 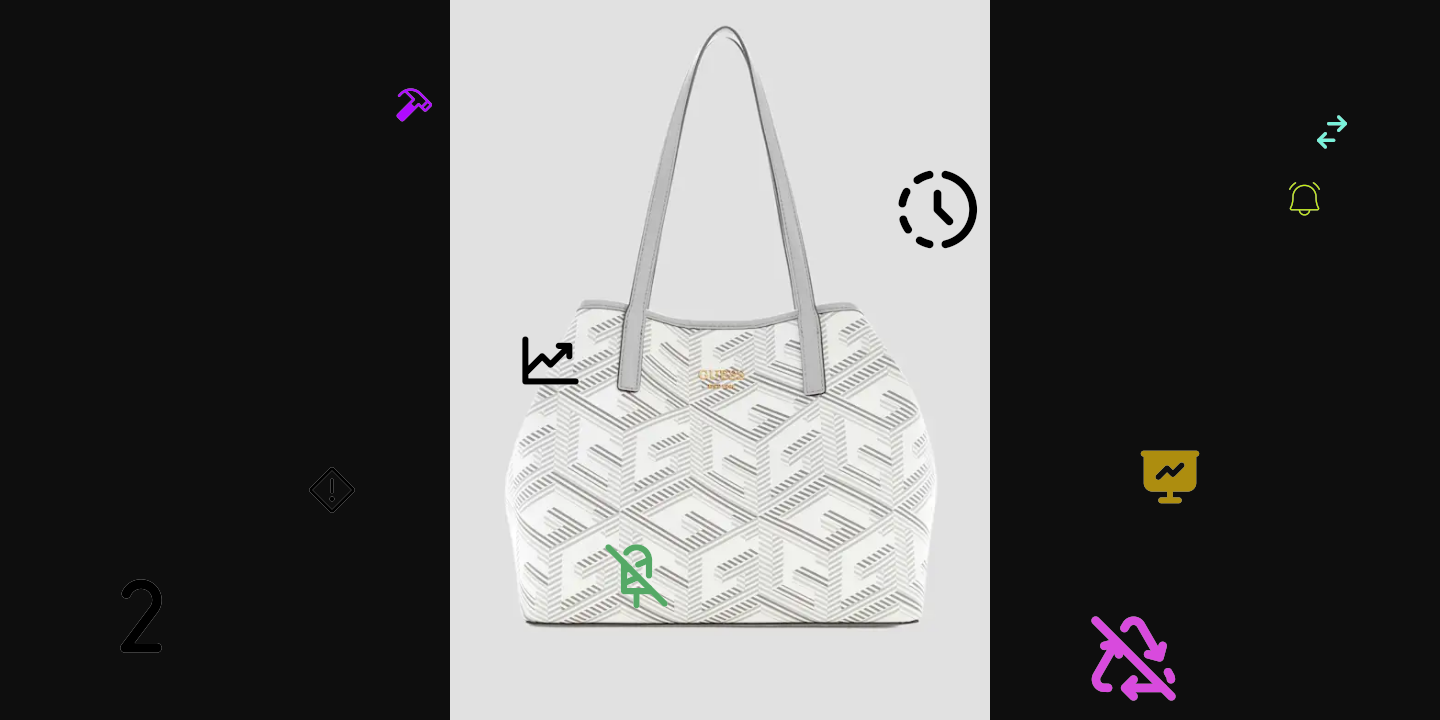 I want to click on recycling unavailable or disabled, so click(x=1133, y=658).